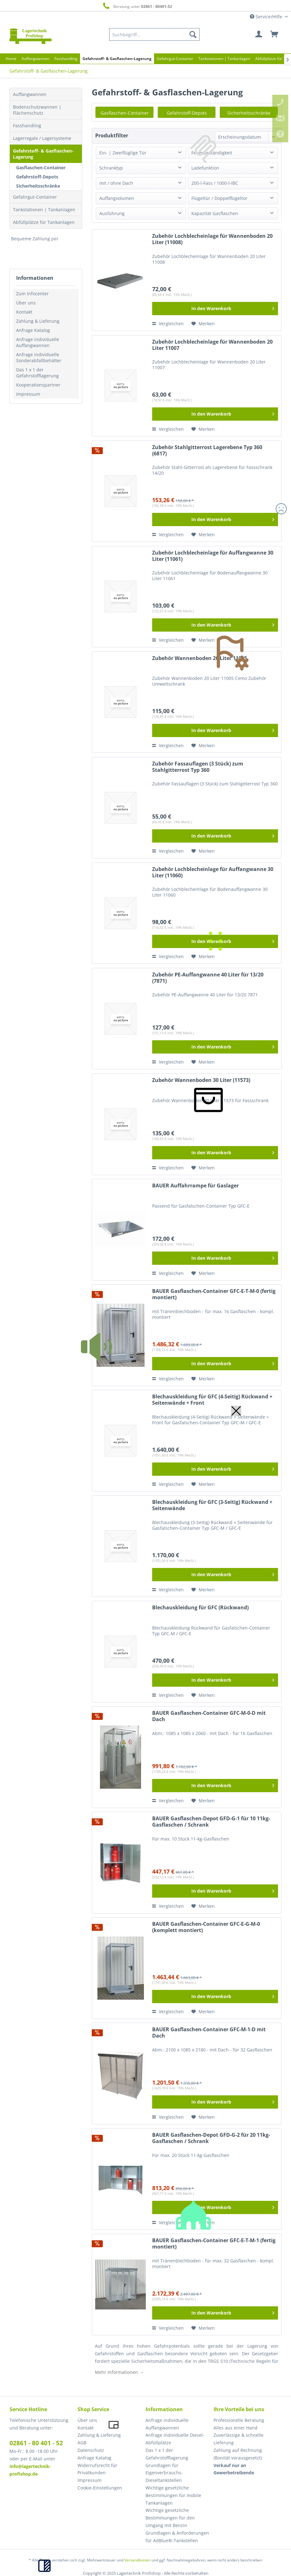 This screenshot has height=2576, width=291. I want to click on find nearby mosques, so click(193, 2217).